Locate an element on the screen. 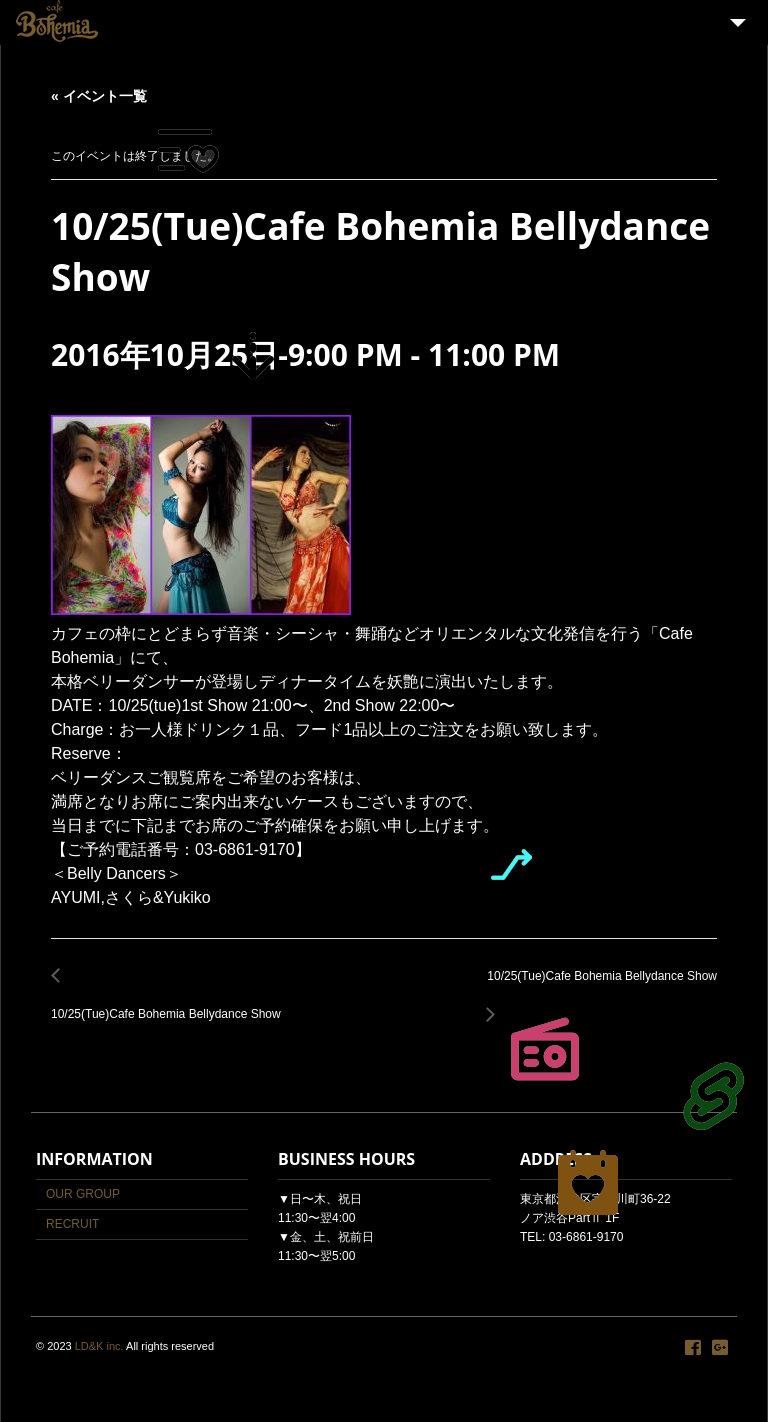 This screenshot has height=1422, width=768. link to Svelte framework documentation or resources is located at coordinates (715, 1094).